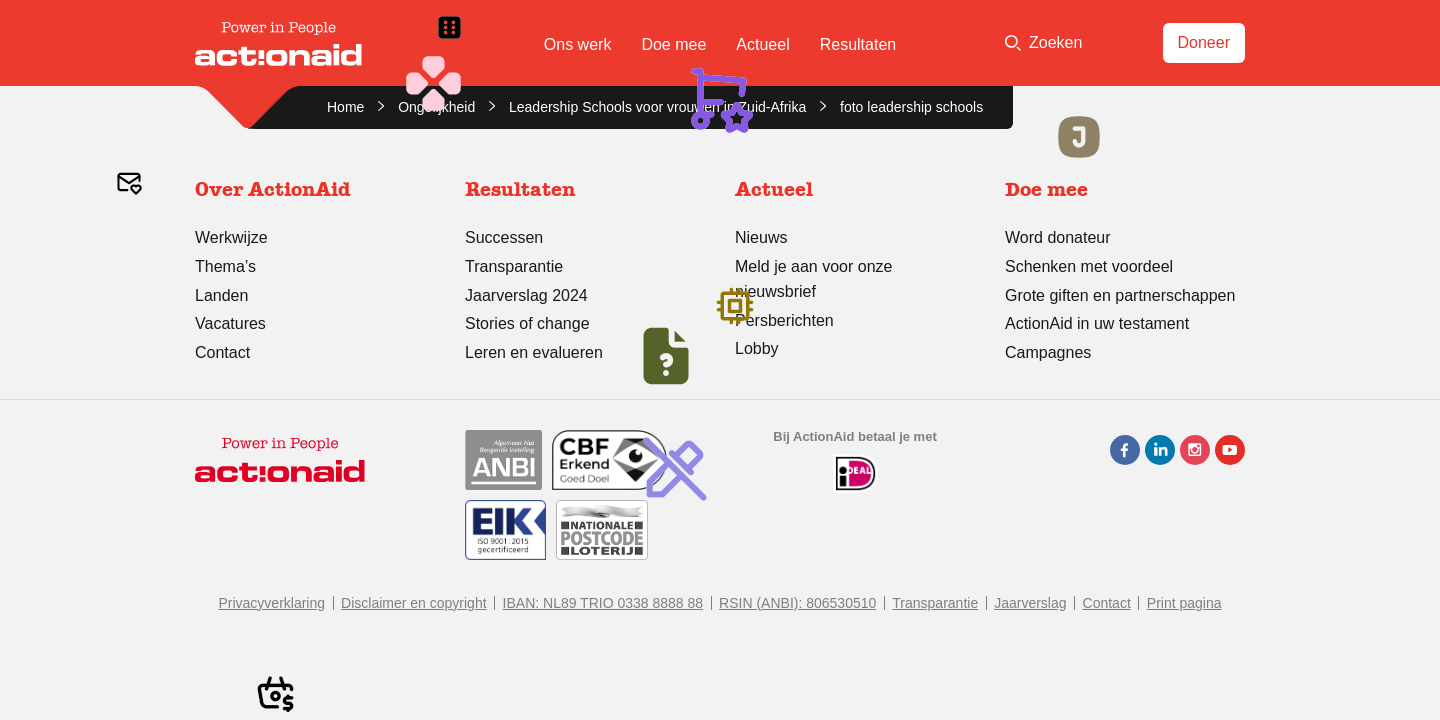 The width and height of the screenshot is (1440, 720). I want to click on color picker tool disabled, so click(675, 469).